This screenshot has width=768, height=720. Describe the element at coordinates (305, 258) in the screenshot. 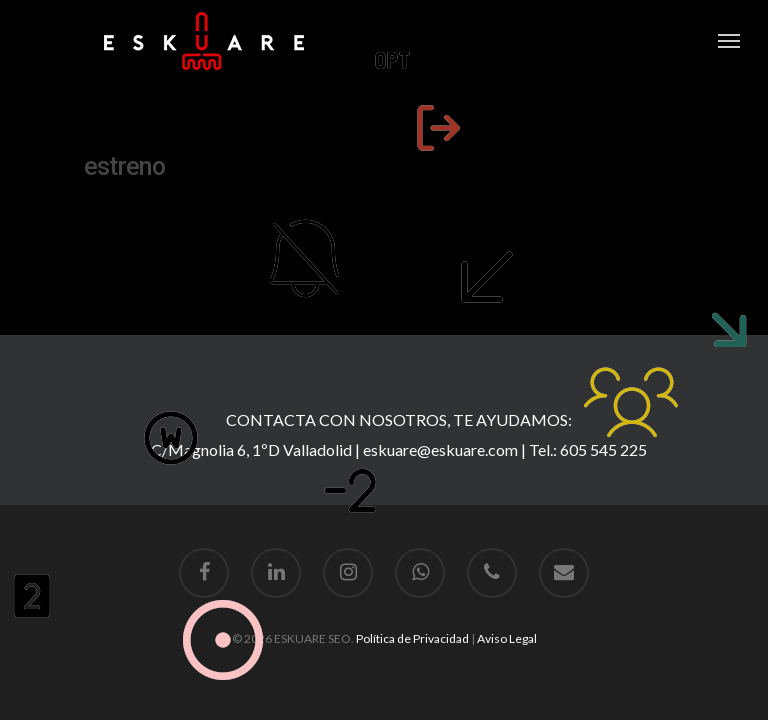

I see `mute notifications` at that location.